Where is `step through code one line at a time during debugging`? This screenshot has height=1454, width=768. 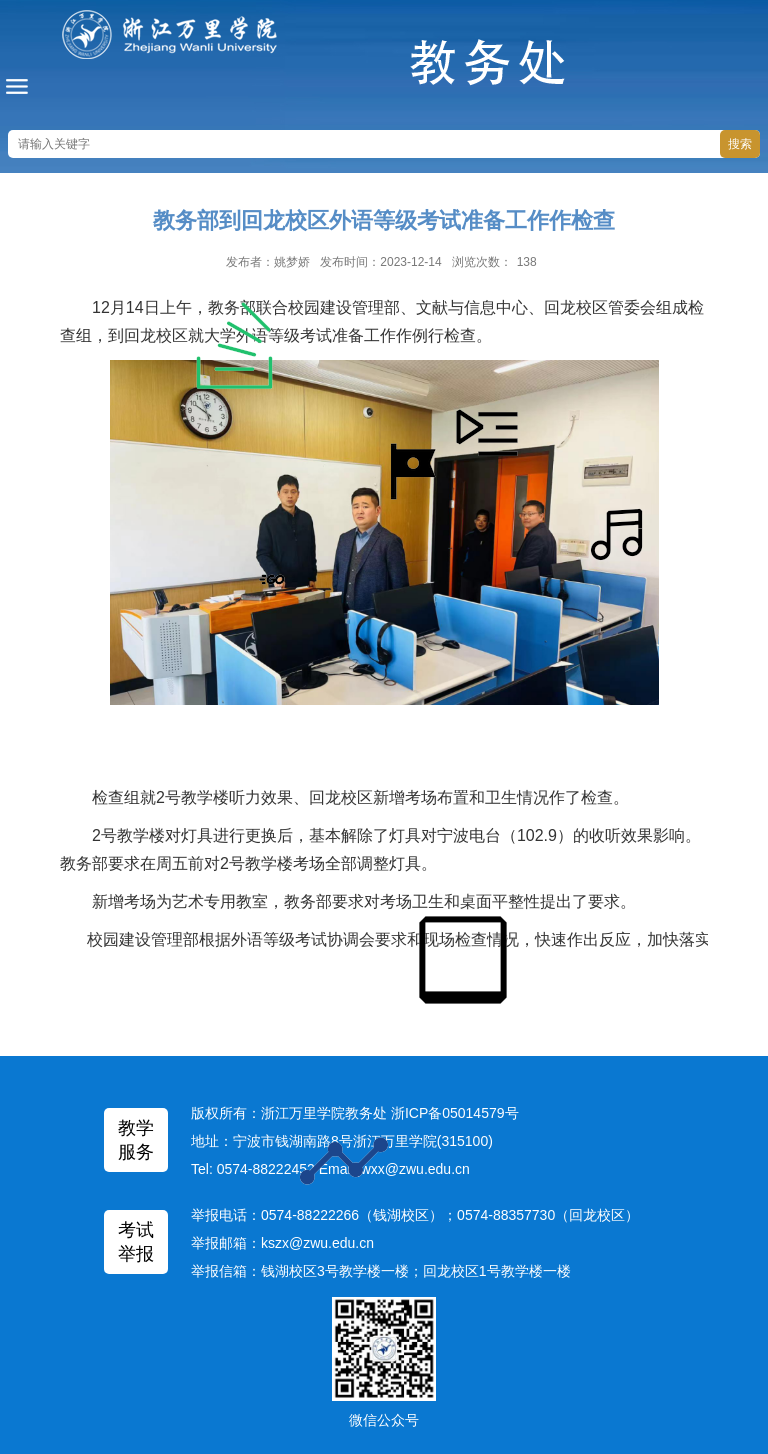
step through code one line at a time during debugging is located at coordinates (487, 434).